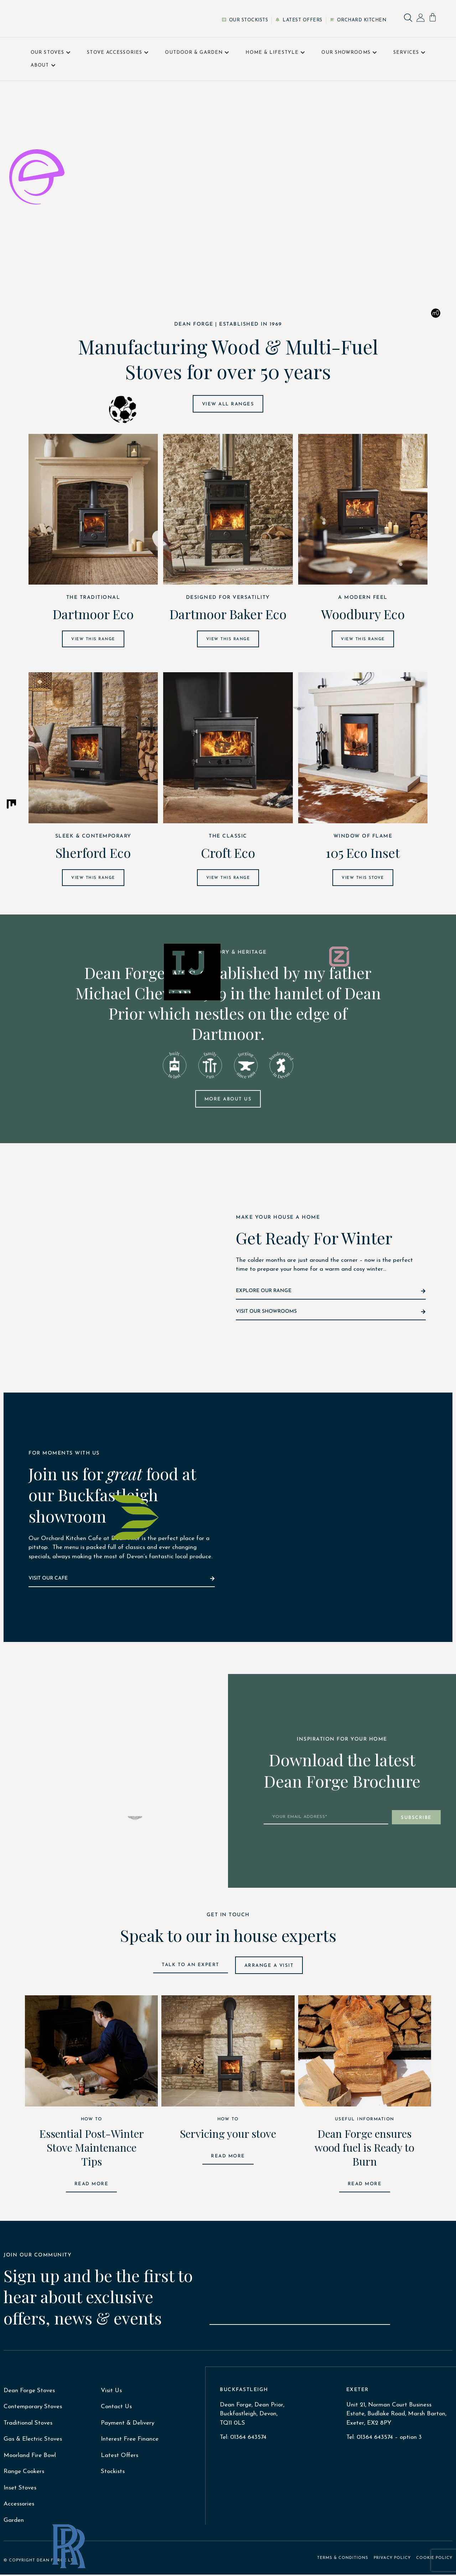 Image resolution: width=456 pixels, height=2576 pixels. What do you see at coordinates (11, 804) in the screenshot?
I see `open the Mix app` at bounding box center [11, 804].